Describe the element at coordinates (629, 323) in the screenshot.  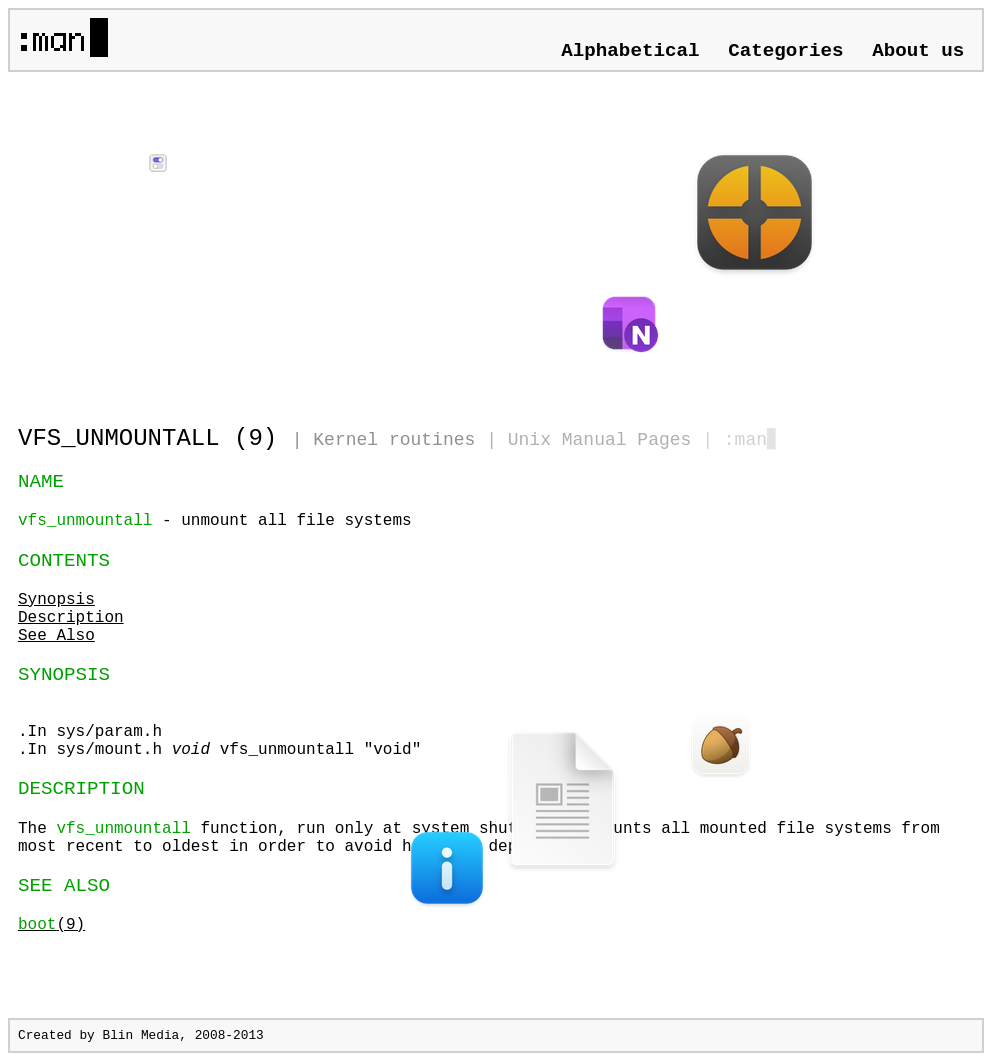
I see `open Microsoft OneNote` at that location.